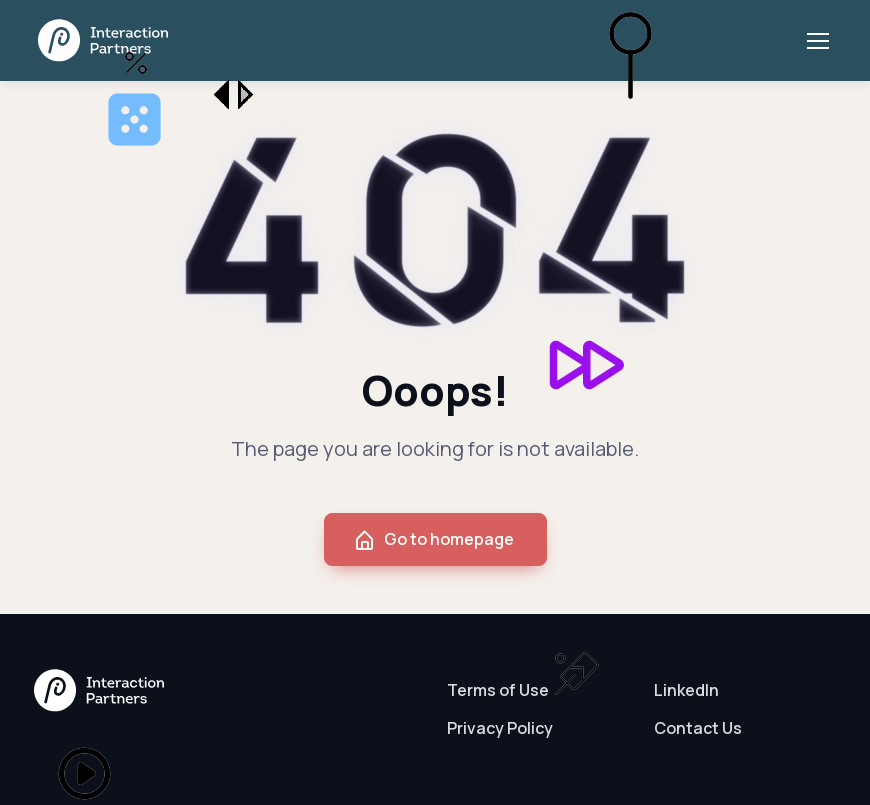  Describe the element at coordinates (574, 672) in the screenshot. I see `cricket sport or game category` at that location.